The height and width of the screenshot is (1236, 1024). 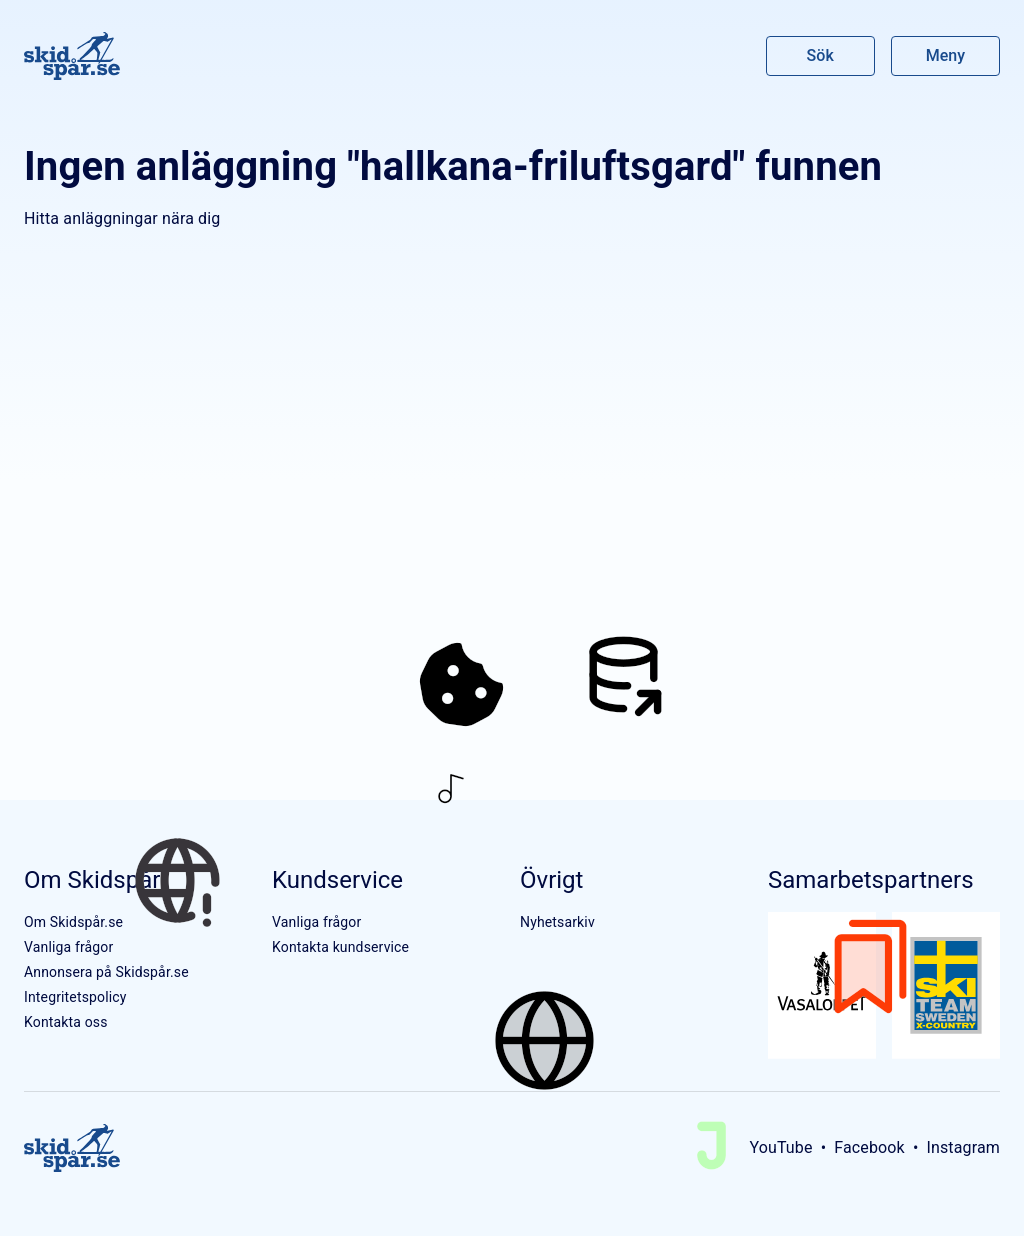 What do you see at coordinates (177, 880) in the screenshot?
I see `indicates a global network or internet connection issue` at bounding box center [177, 880].